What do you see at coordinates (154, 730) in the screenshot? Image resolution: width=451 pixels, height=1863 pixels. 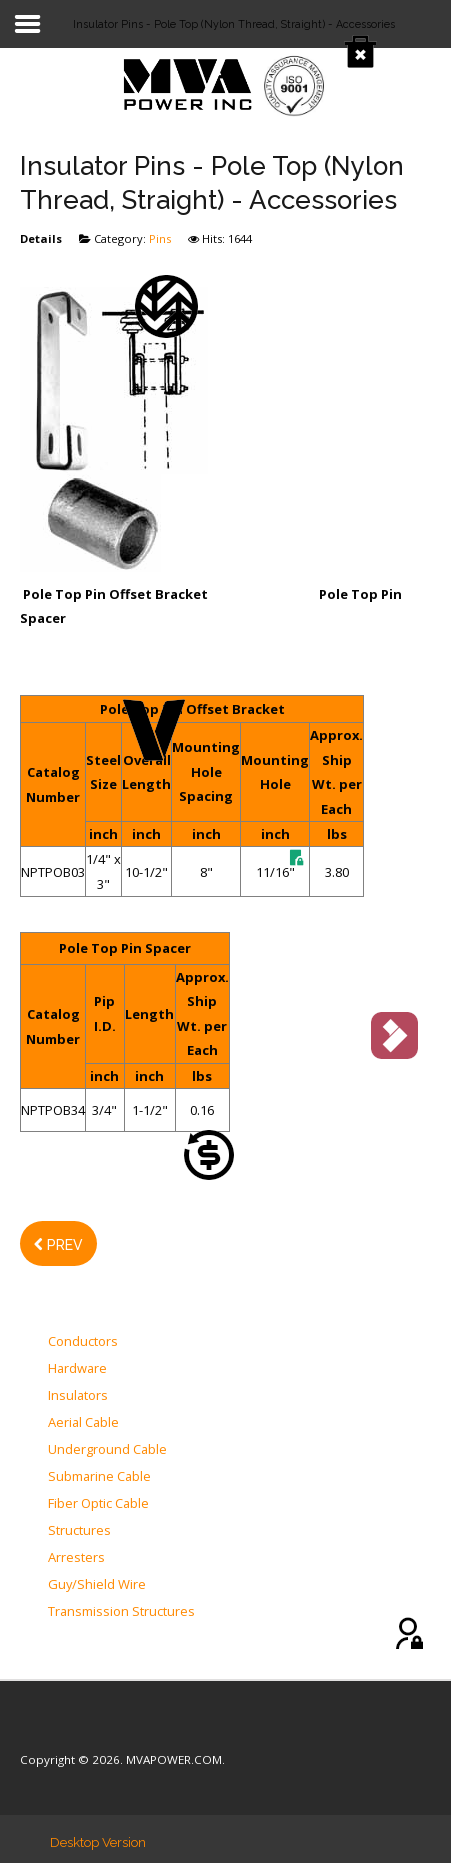 I see `V programming language logo` at bounding box center [154, 730].